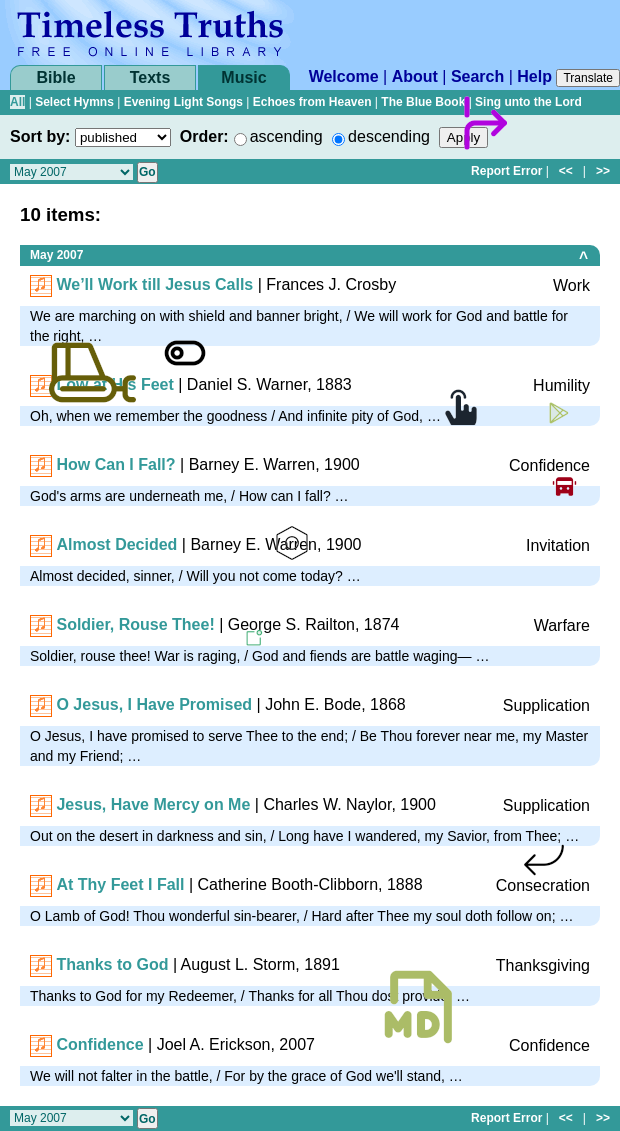 Image resolution: width=620 pixels, height=1131 pixels. Describe the element at coordinates (557, 413) in the screenshot. I see `open the google play store` at that location.